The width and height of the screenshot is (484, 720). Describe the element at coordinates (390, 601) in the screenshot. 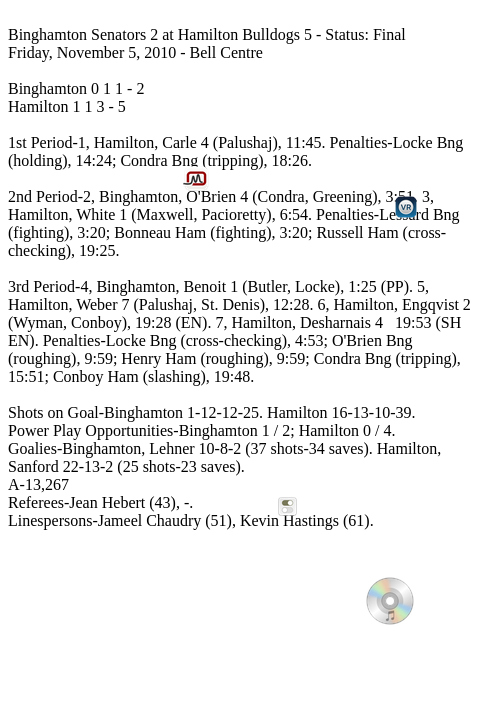

I see `audio CD or music disc detected` at that location.